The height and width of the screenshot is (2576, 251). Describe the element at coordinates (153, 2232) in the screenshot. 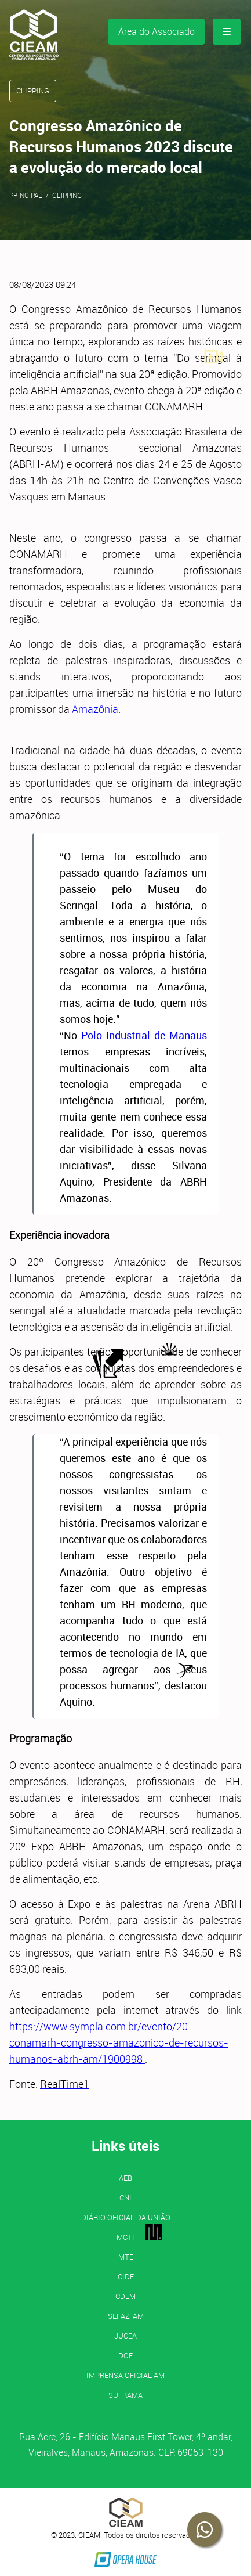

I see `micropython programming language logo` at that location.